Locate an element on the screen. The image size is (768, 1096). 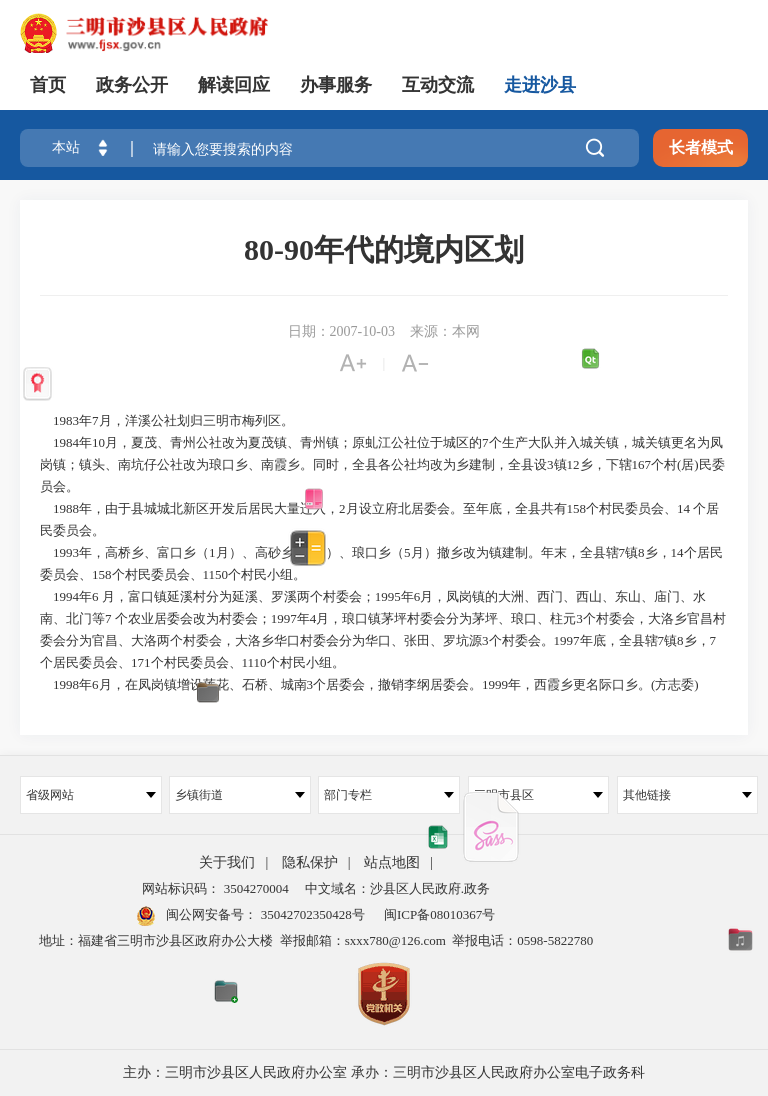
a QML source file used in Qt development is located at coordinates (590, 358).